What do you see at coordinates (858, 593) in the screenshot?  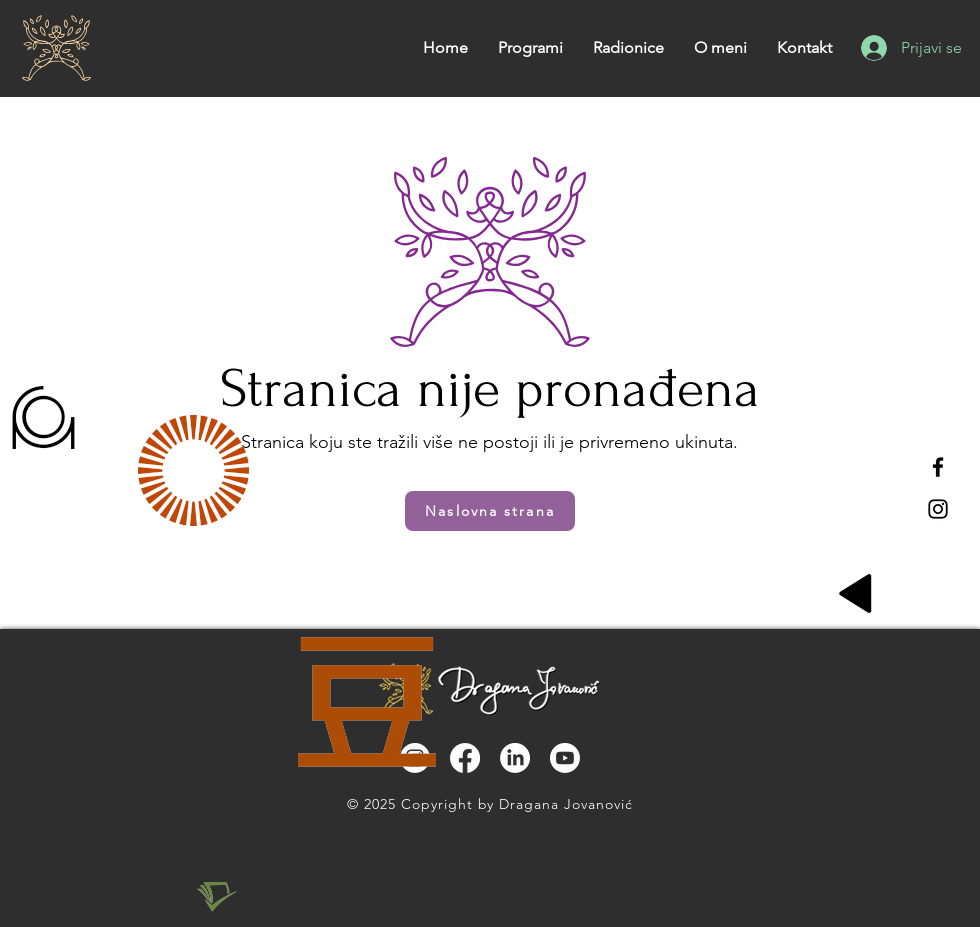 I see `play media in reverse` at bounding box center [858, 593].